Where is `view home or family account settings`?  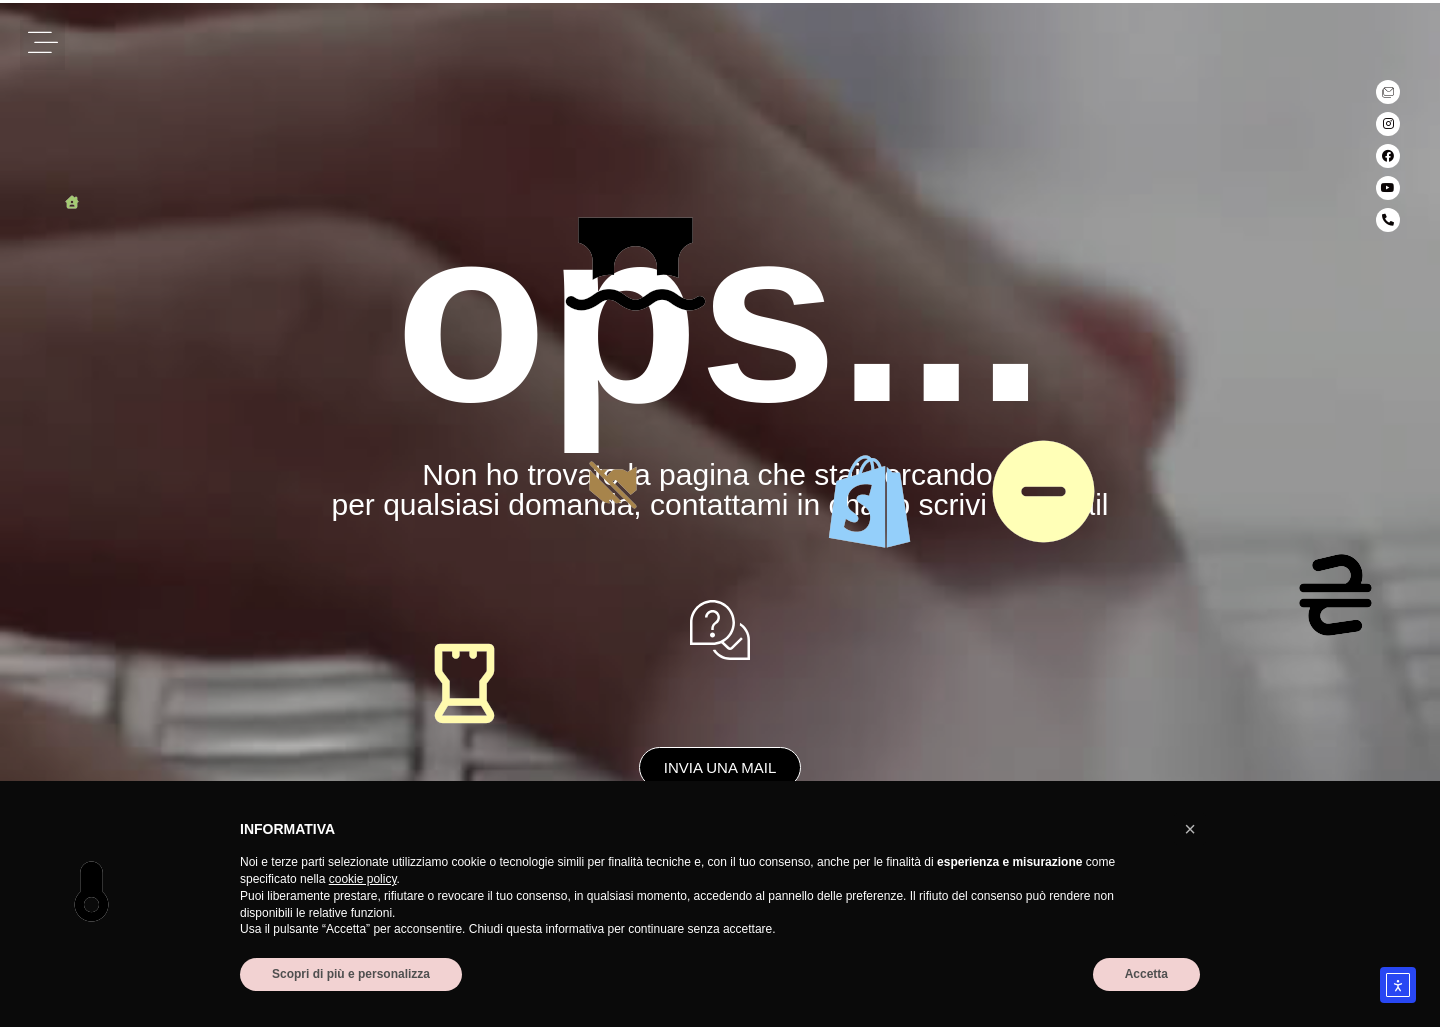 view home or family account settings is located at coordinates (72, 202).